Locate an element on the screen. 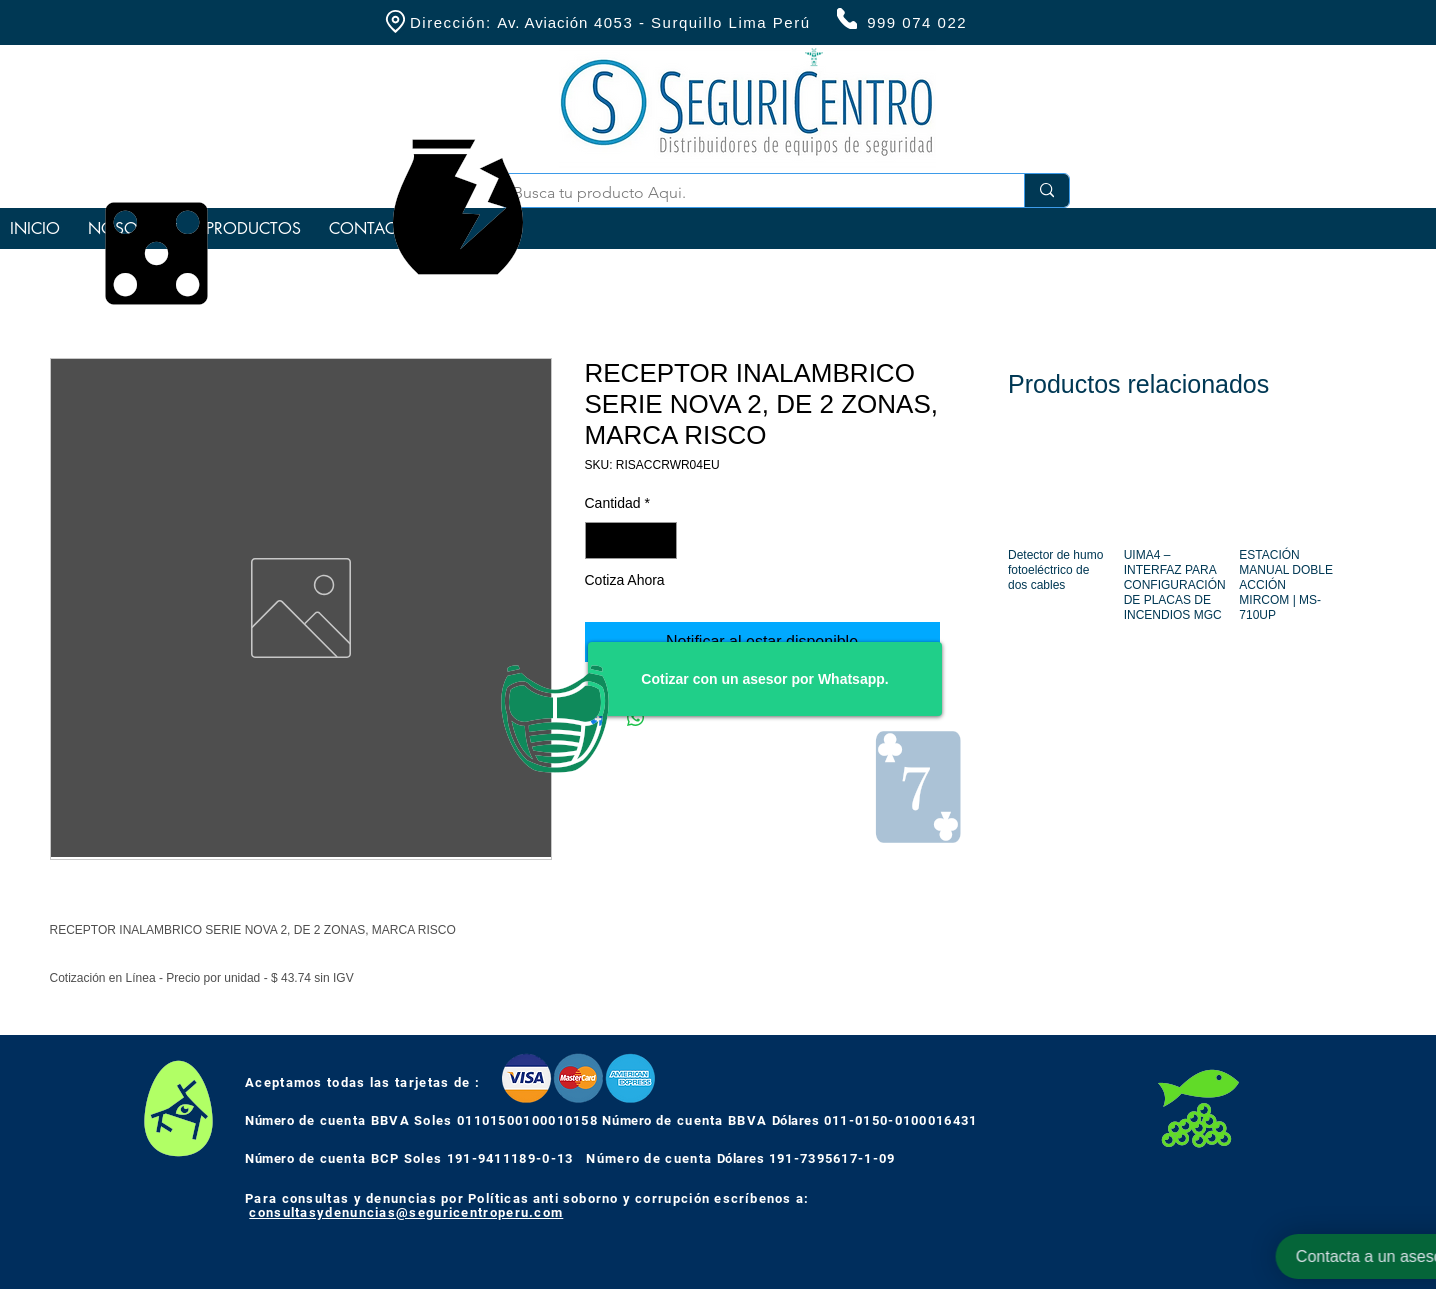 This screenshot has height=1289, width=1436. select saiyan armor or battle suit equipment is located at coordinates (555, 717).